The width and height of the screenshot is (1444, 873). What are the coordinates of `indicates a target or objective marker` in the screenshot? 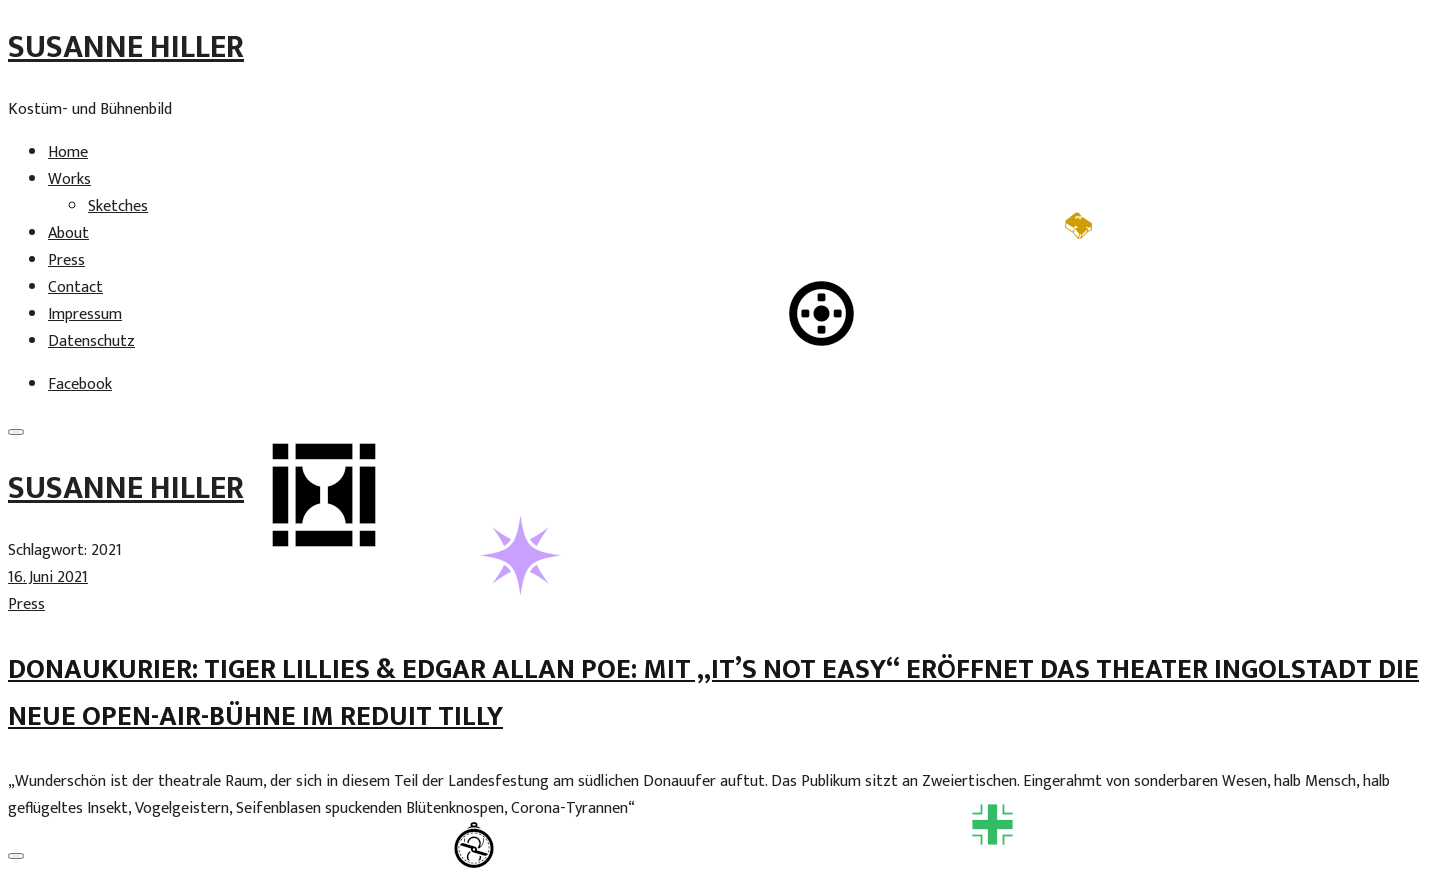 It's located at (821, 313).